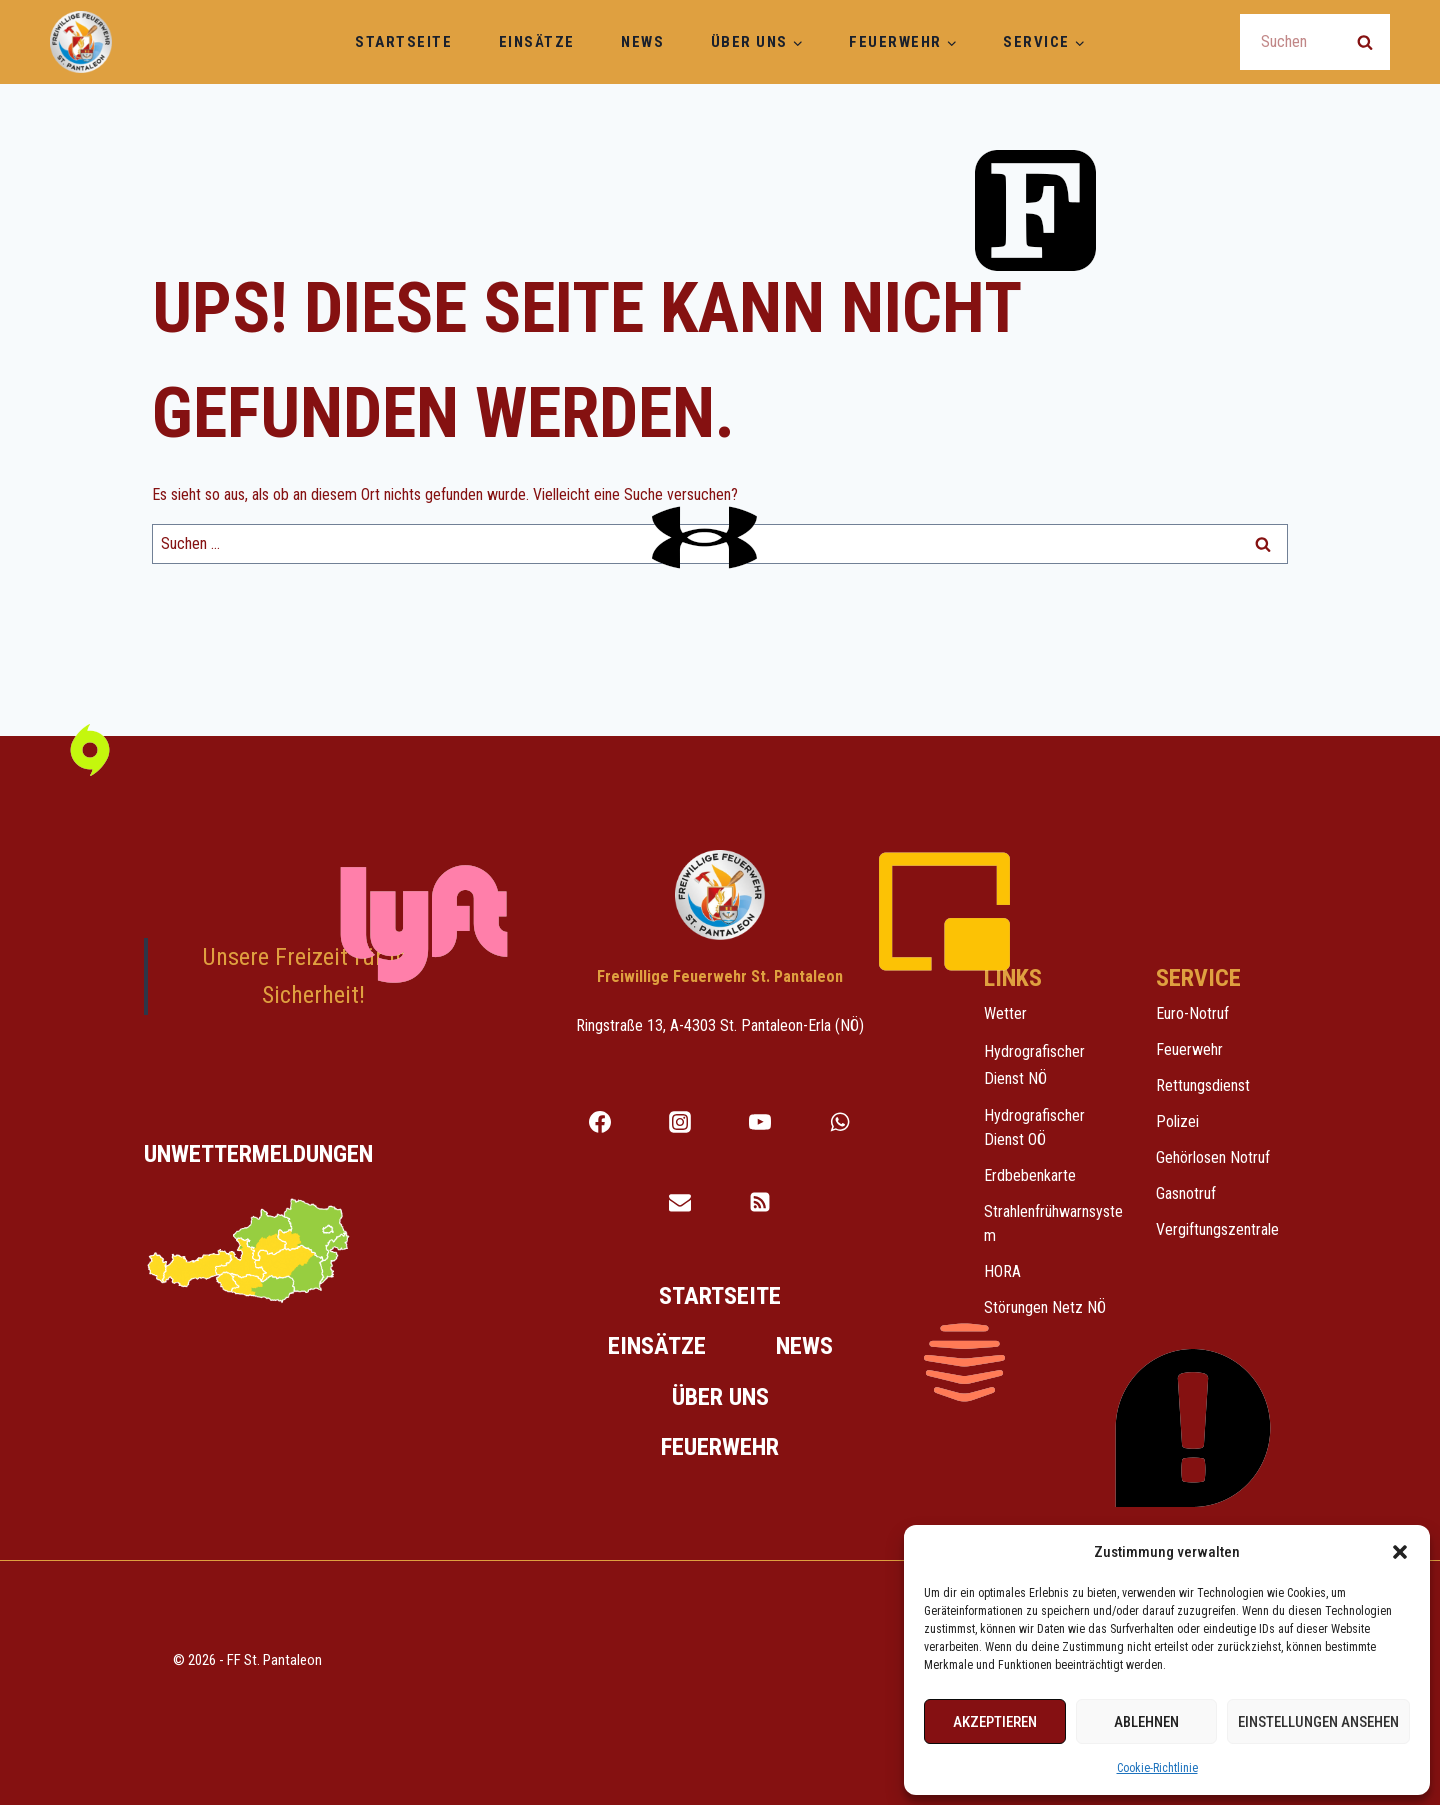 This screenshot has height=1805, width=1440. Describe the element at coordinates (424, 924) in the screenshot. I see `open the Lyft app` at that location.